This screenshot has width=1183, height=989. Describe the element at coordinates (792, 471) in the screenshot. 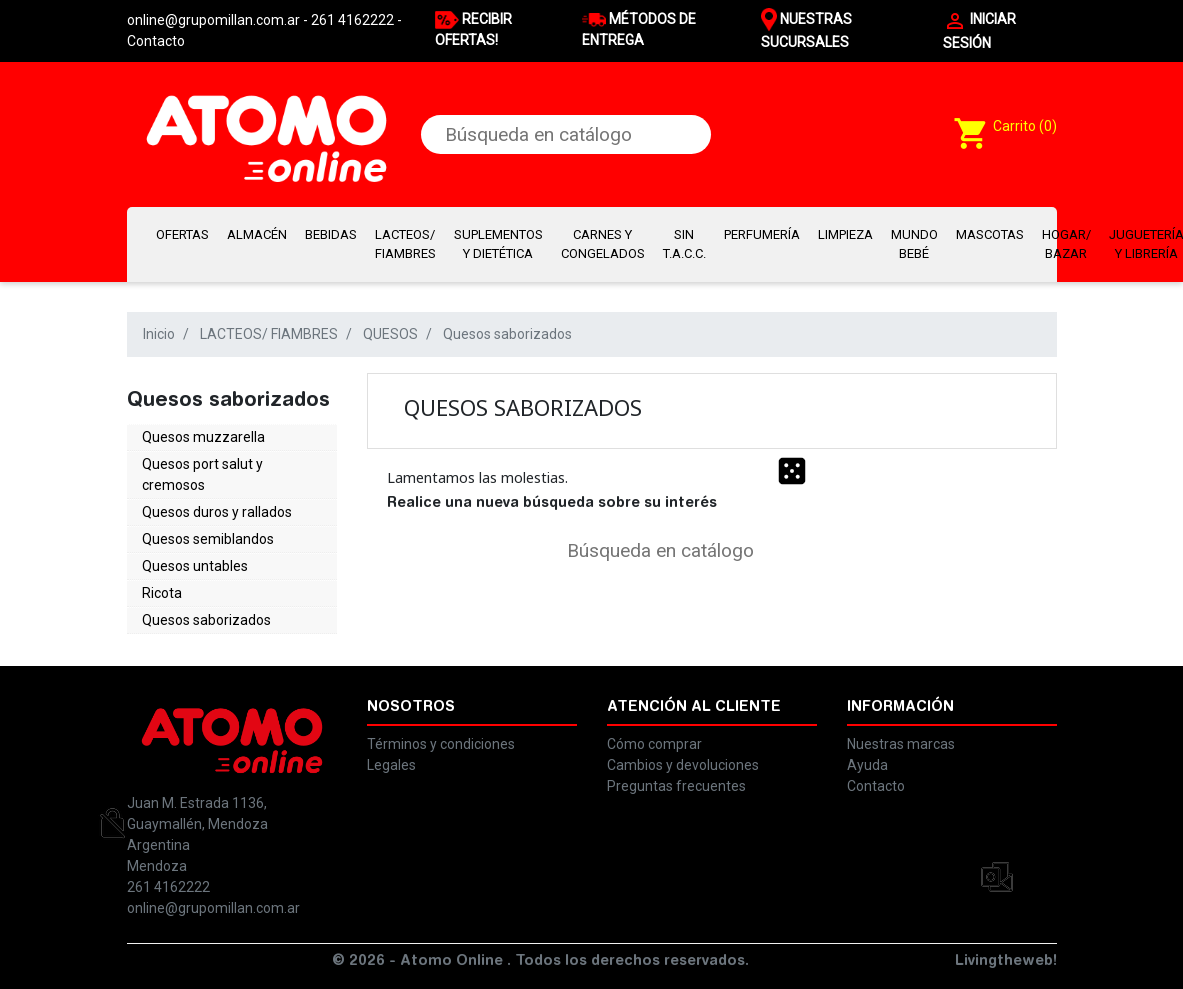

I see `indicates a random or chance-based action` at that location.